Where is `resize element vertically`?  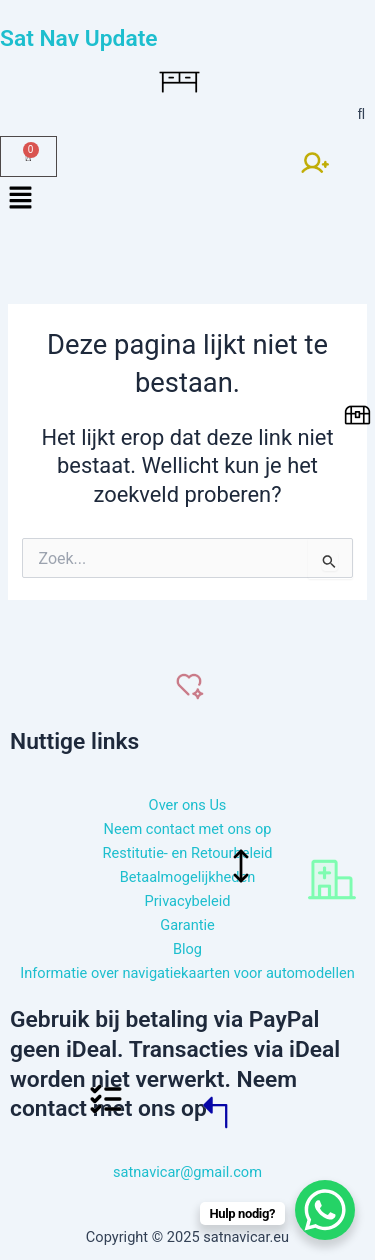 resize element vertically is located at coordinates (241, 866).